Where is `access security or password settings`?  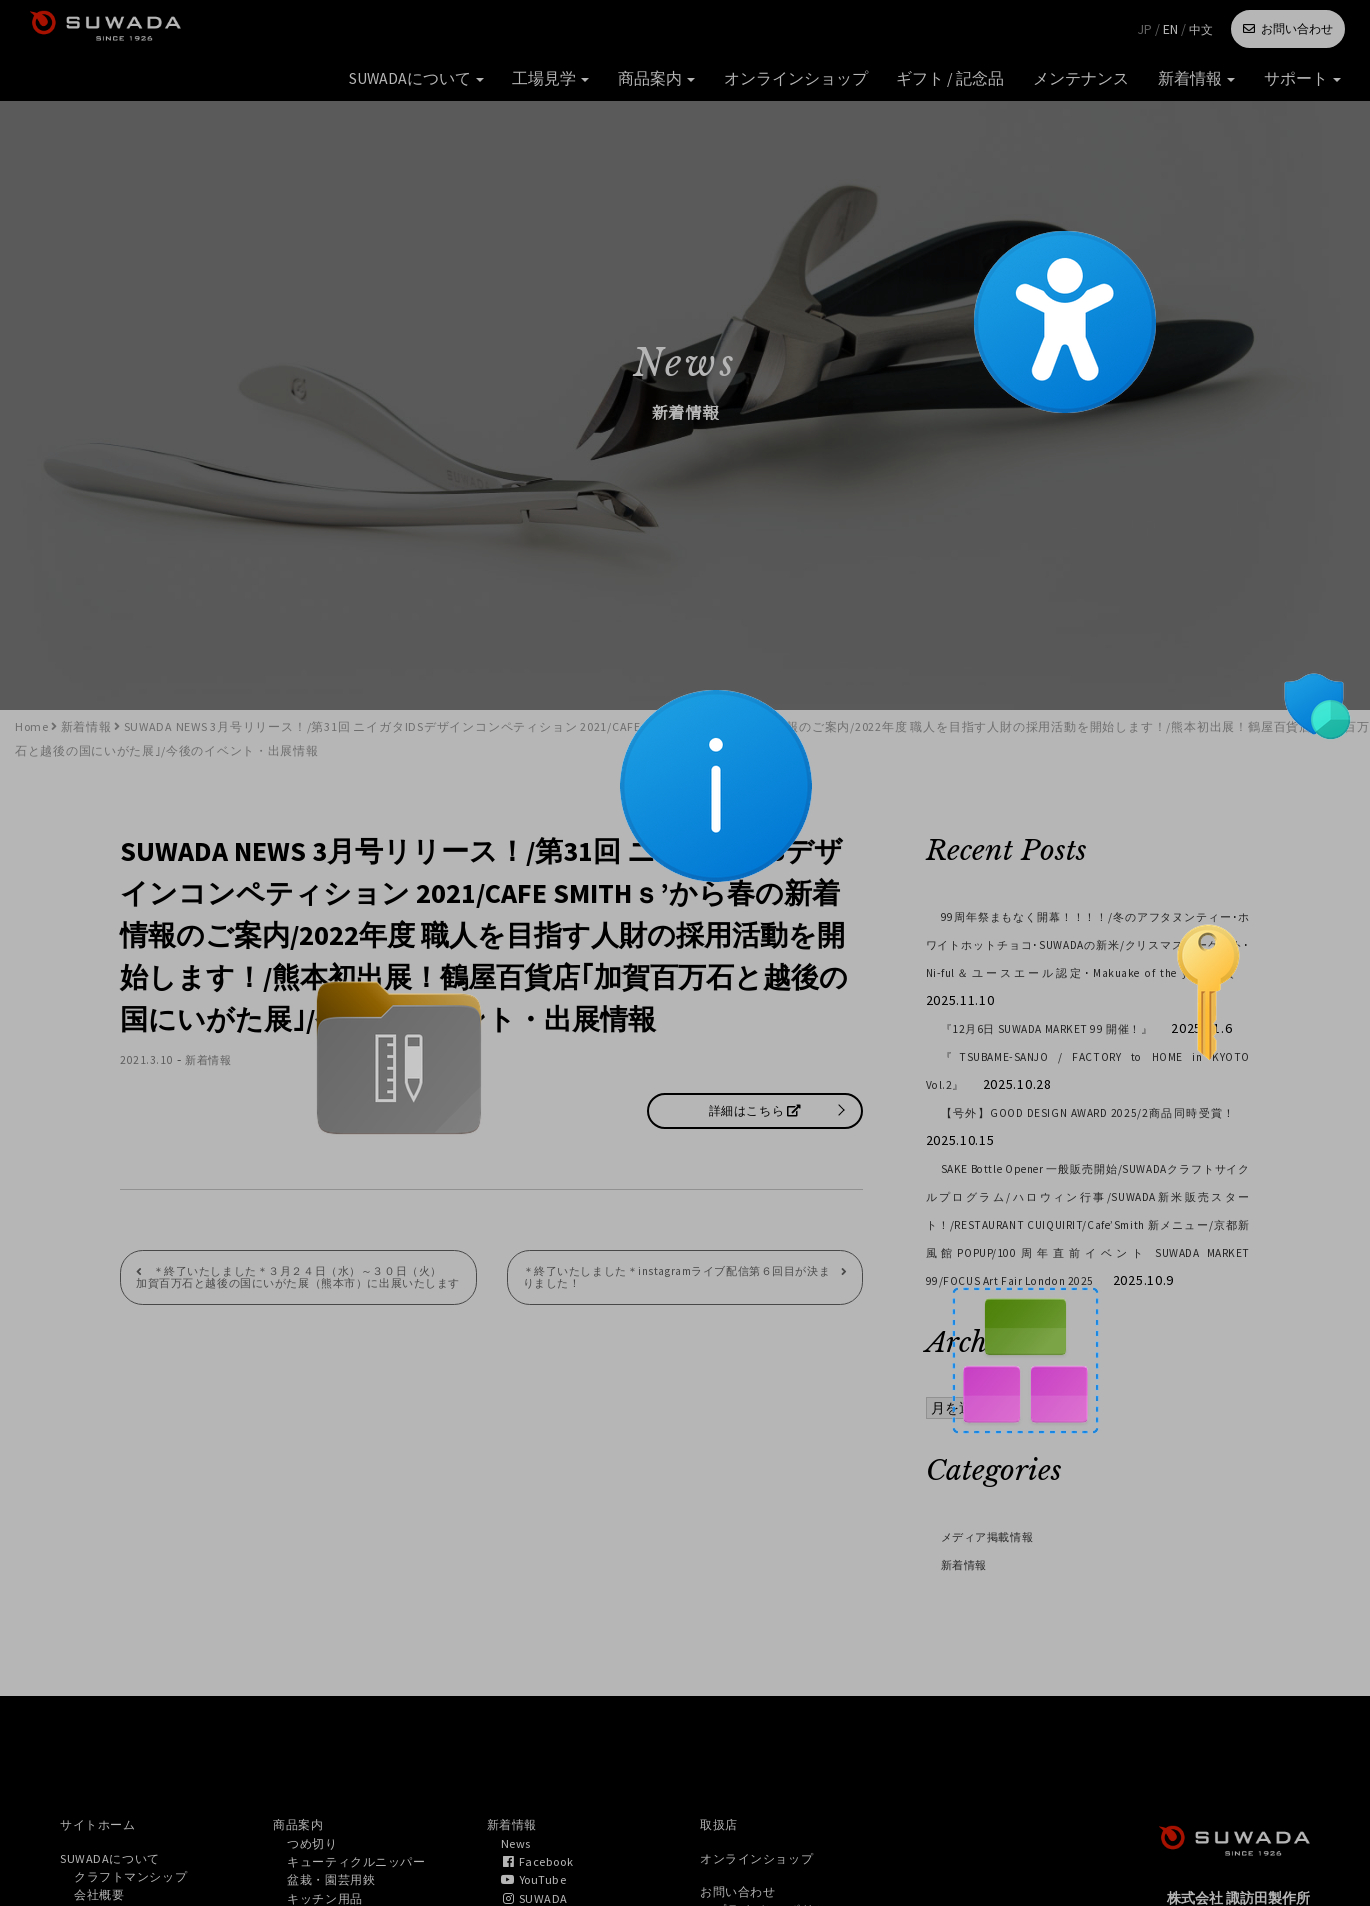 access security or password settings is located at coordinates (1208, 992).